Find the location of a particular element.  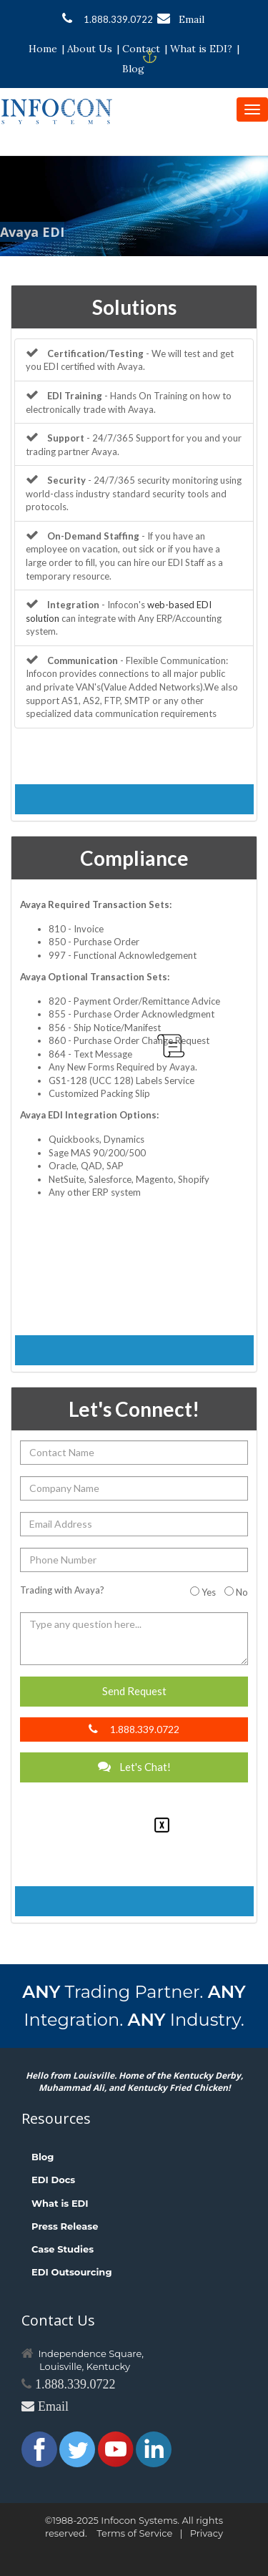

anchor link or element to a fixed position is located at coordinates (149, 57).